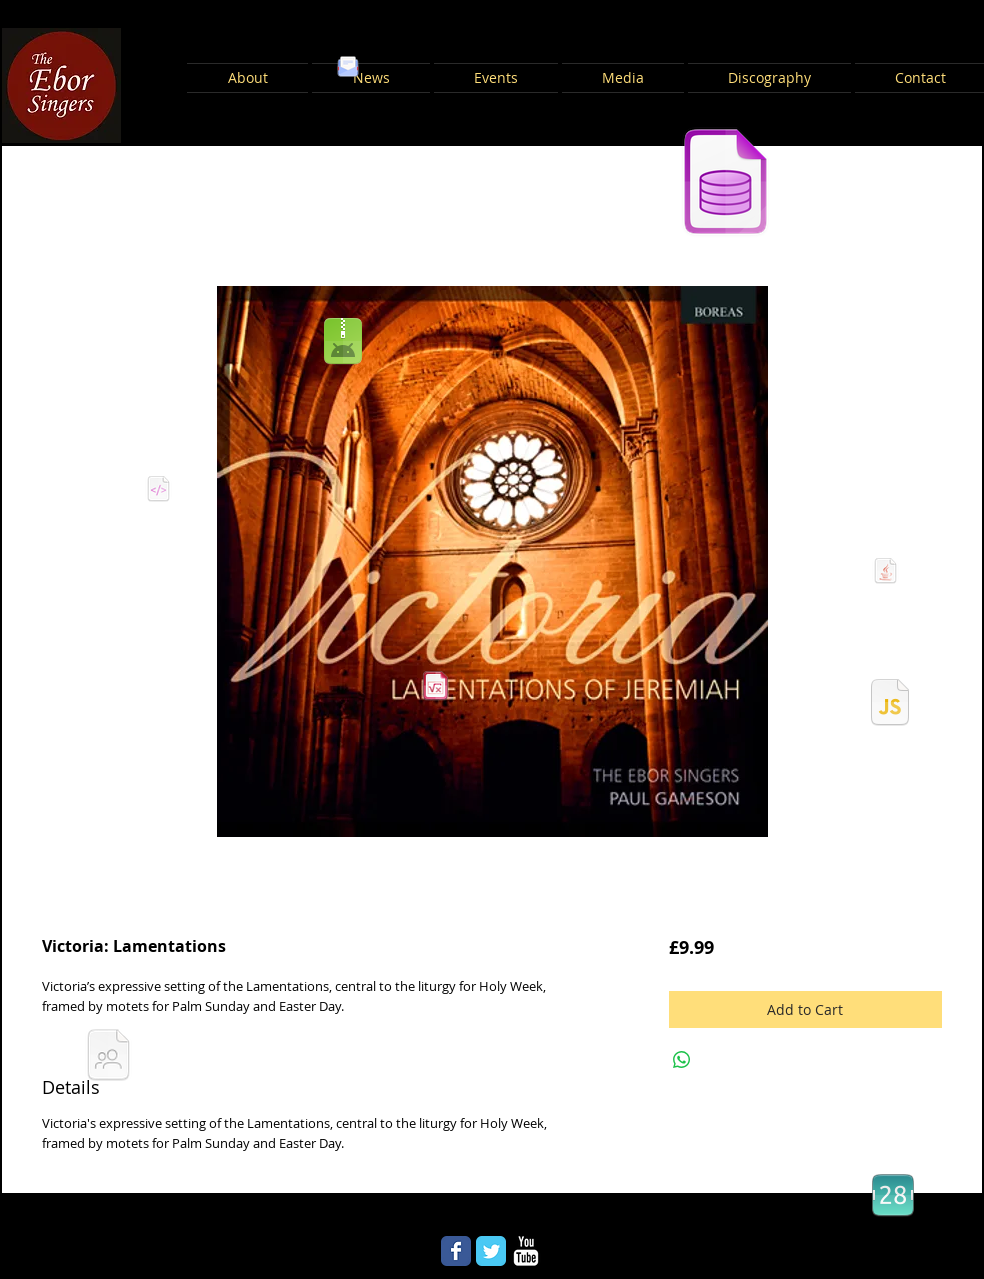 This screenshot has height=1279, width=984. Describe the element at coordinates (343, 341) in the screenshot. I see `android app package file (APK) ready for installation` at that location.